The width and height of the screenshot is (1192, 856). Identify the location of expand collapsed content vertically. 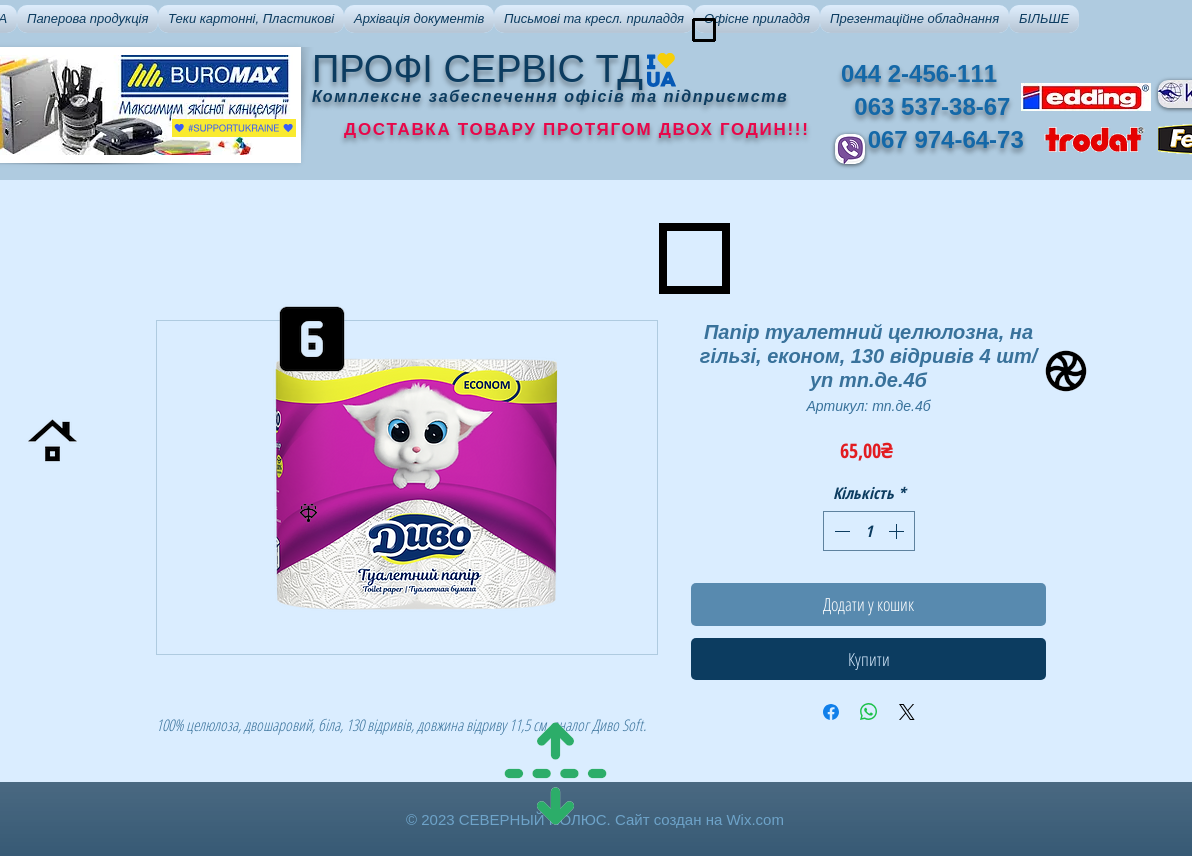
(555, 773).